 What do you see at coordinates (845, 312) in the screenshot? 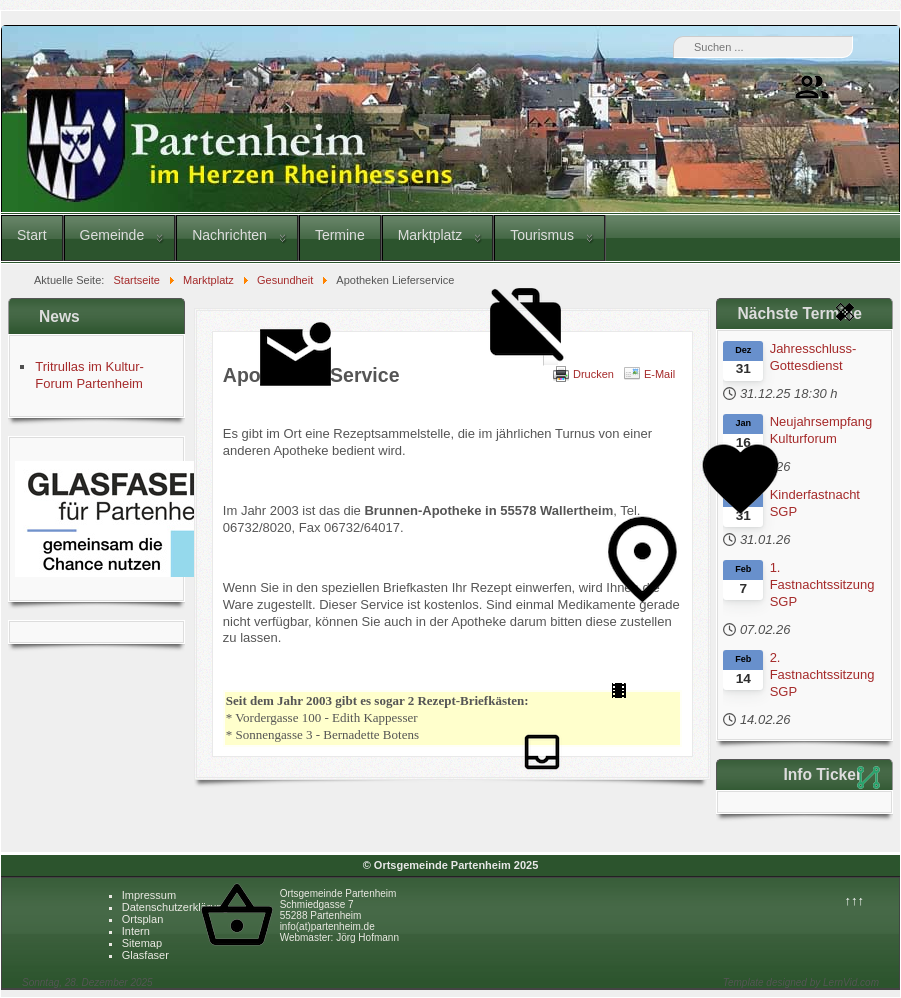
I see `apply healing or repair tool to image` at bounding box center [845, 312].